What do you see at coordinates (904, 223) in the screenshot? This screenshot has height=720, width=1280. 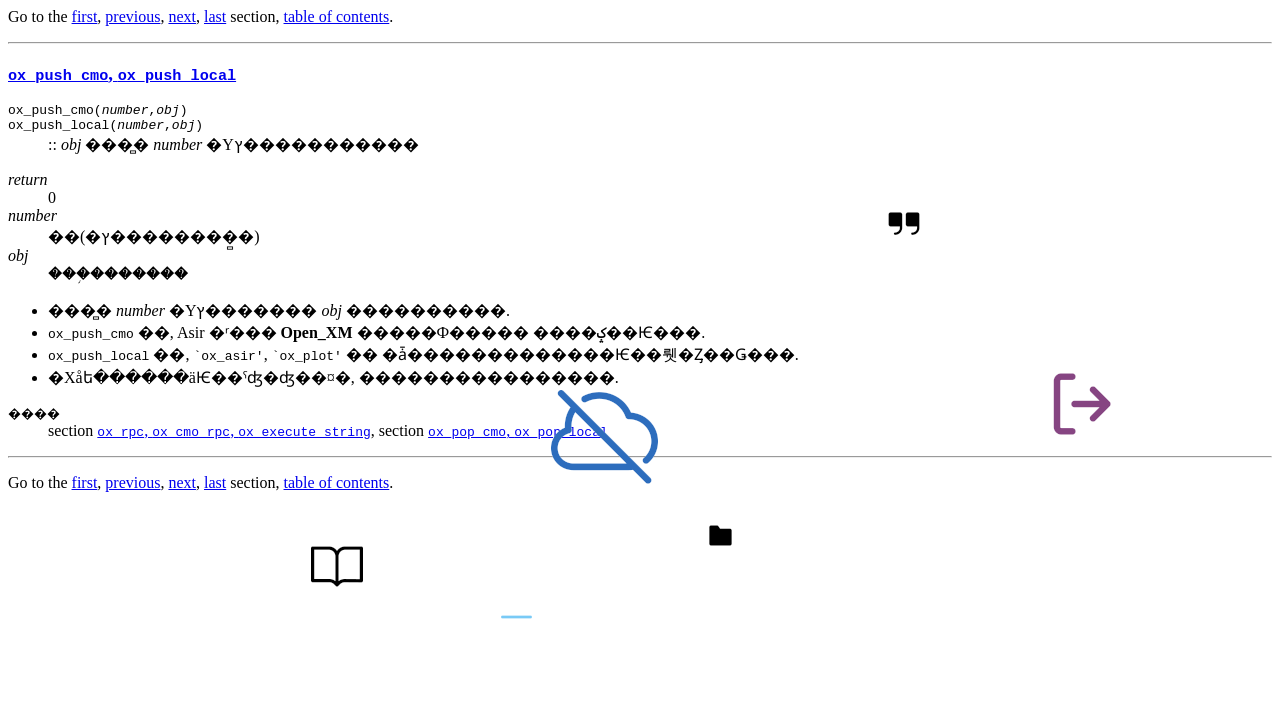 I see `view or add a quote` at bounding box center [904, 223].